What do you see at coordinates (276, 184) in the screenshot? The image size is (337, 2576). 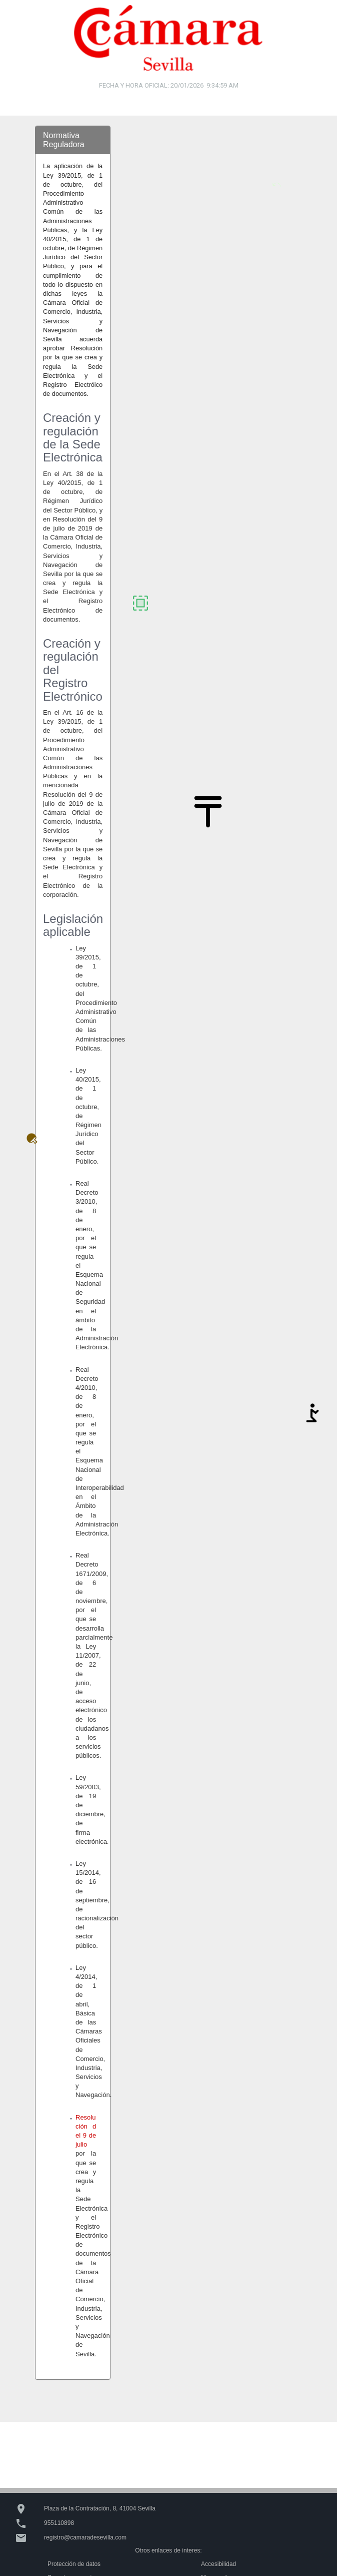 I see `undo previous action` at bounding box center [276, 184].